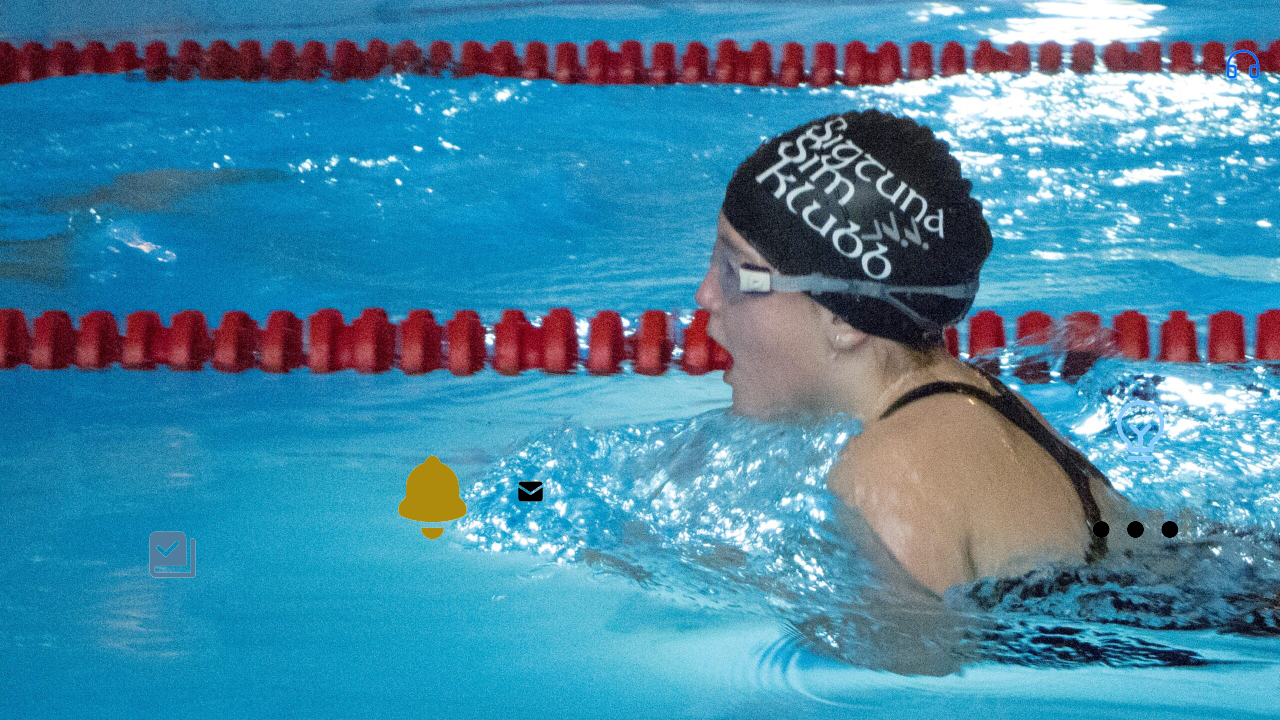 The width and height of the screenshot is (1280, 720). I want to click on toggle light mode or brightness settings, so click(1140, 430).